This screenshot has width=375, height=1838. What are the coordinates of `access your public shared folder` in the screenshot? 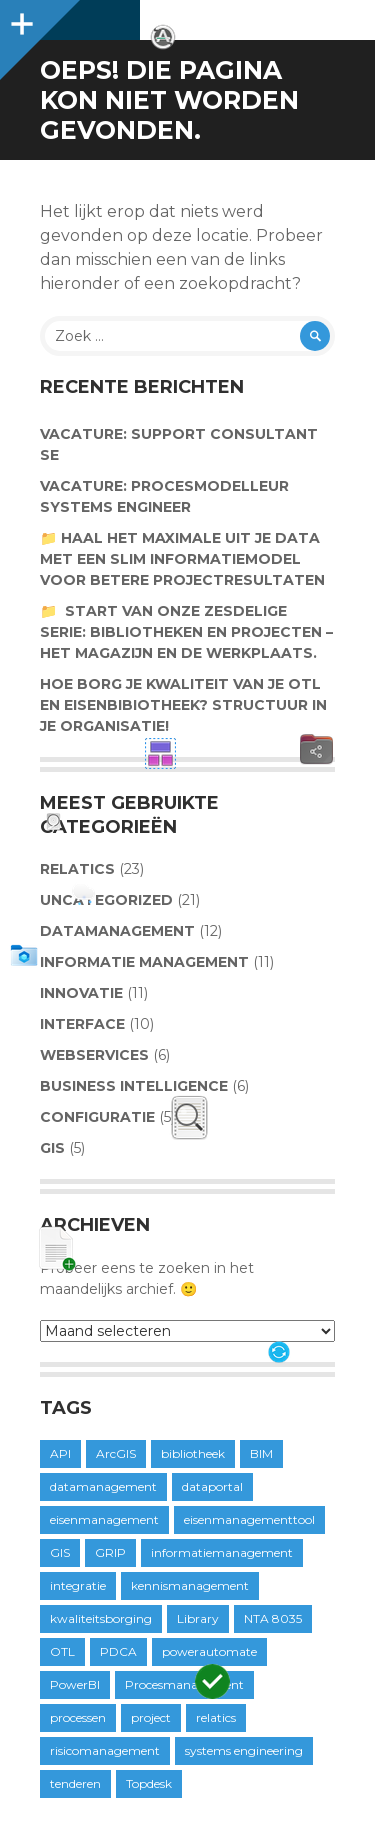 It's located at (316, 748).